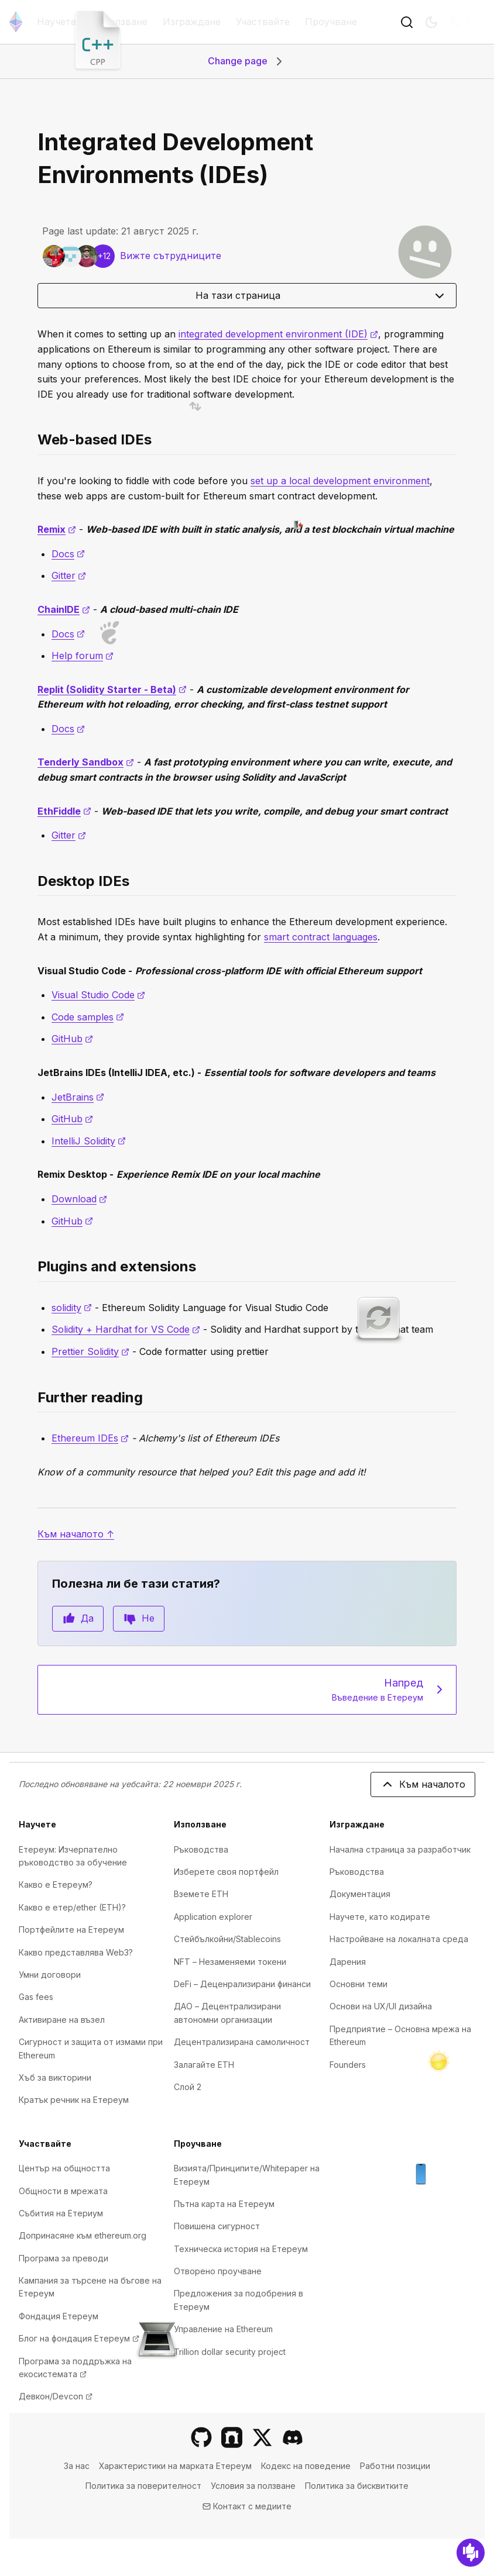 This screenshot has height=2576, width=494. Describe the element at coordinates (157, 2340) in the screenshot. I see `access scanner device settings` at that location.